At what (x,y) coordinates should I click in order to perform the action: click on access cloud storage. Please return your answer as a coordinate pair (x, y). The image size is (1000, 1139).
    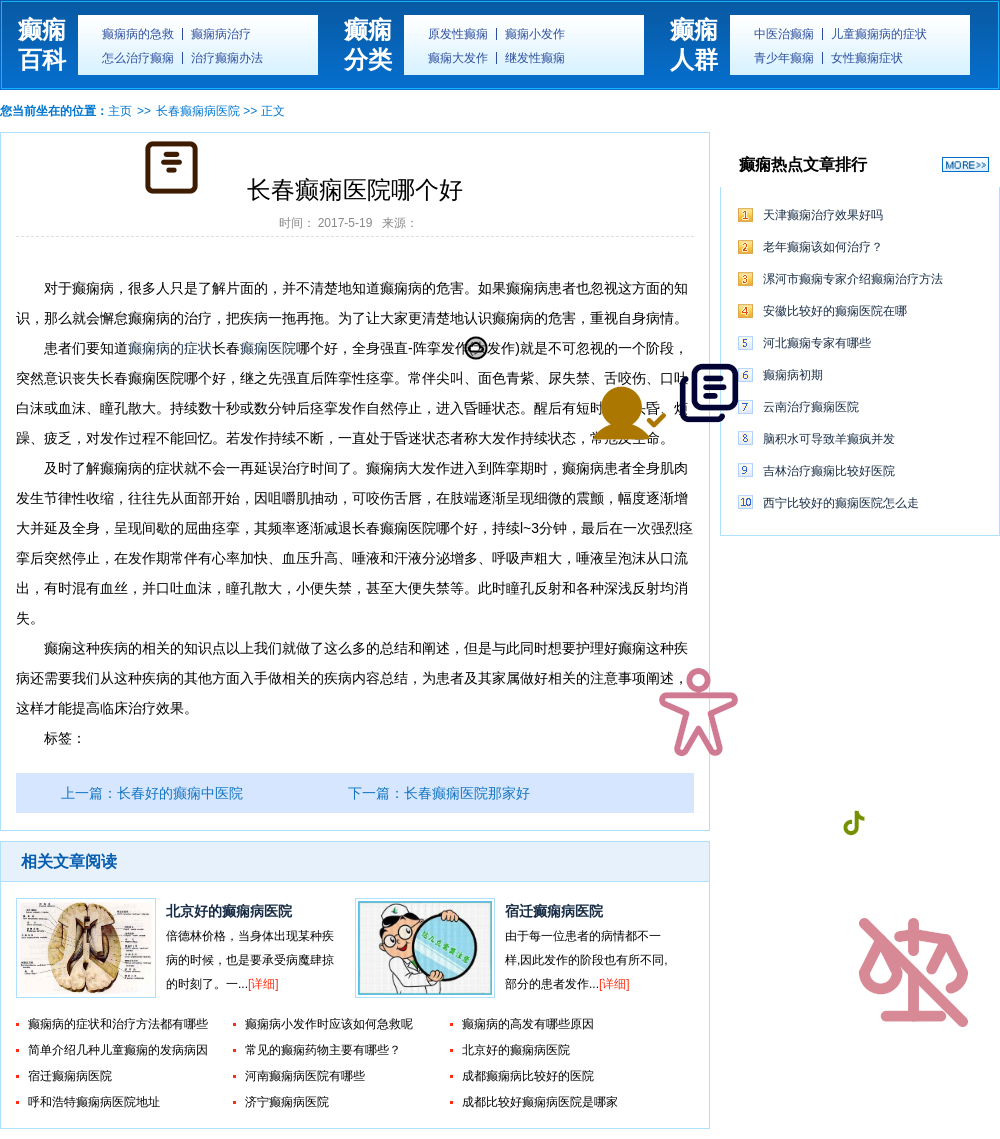
    Looking at the image, I should click on (476, 348).